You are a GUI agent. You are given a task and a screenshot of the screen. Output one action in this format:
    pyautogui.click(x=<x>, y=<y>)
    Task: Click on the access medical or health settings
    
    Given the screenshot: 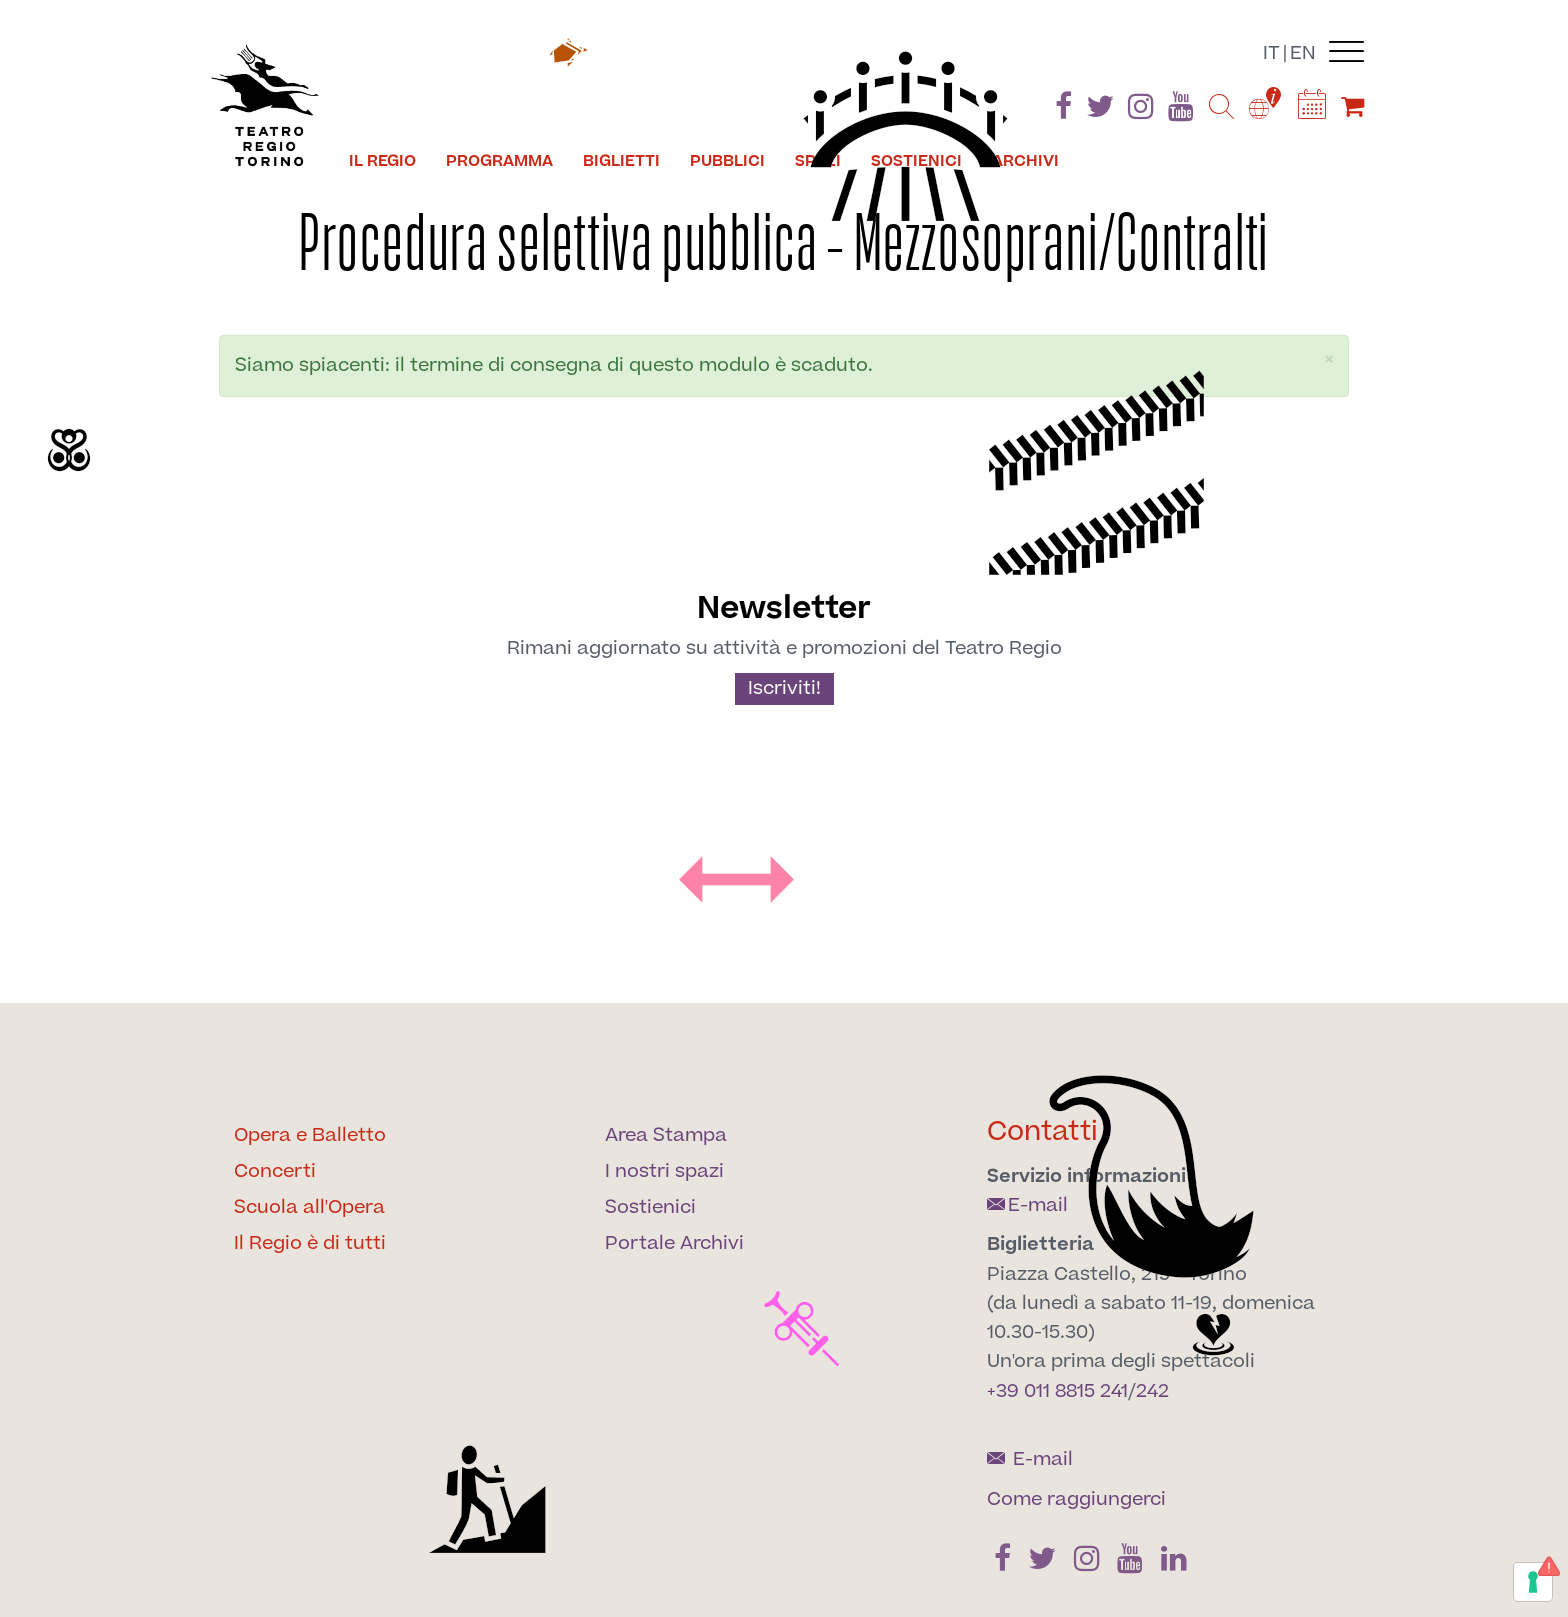 What is the action you would take?
    pyautogui.click(x=801, y=1328)
    